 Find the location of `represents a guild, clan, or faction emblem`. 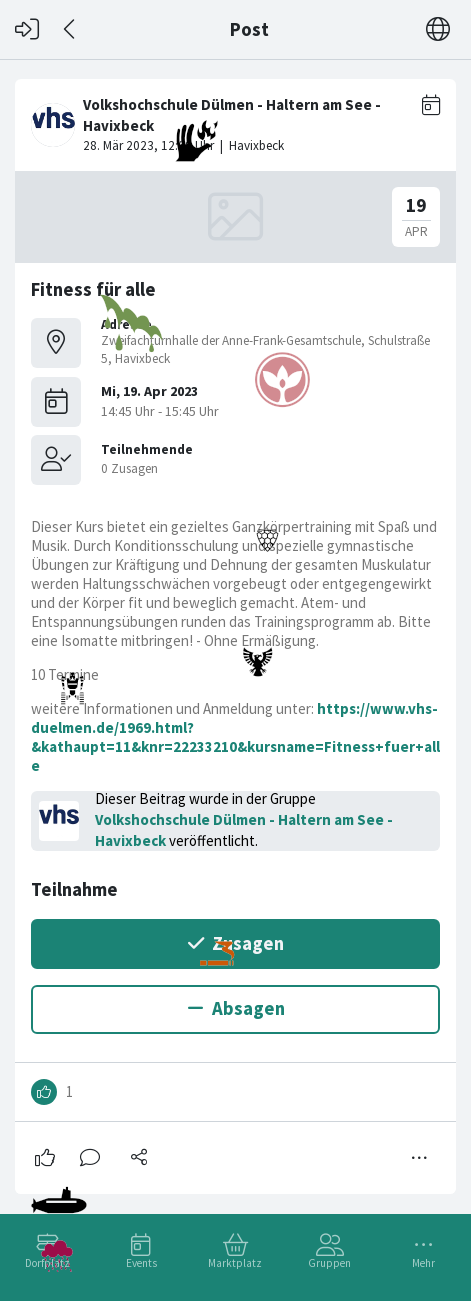

represents a guild, clan, or faction emblem is located at coordinates (257, 661).